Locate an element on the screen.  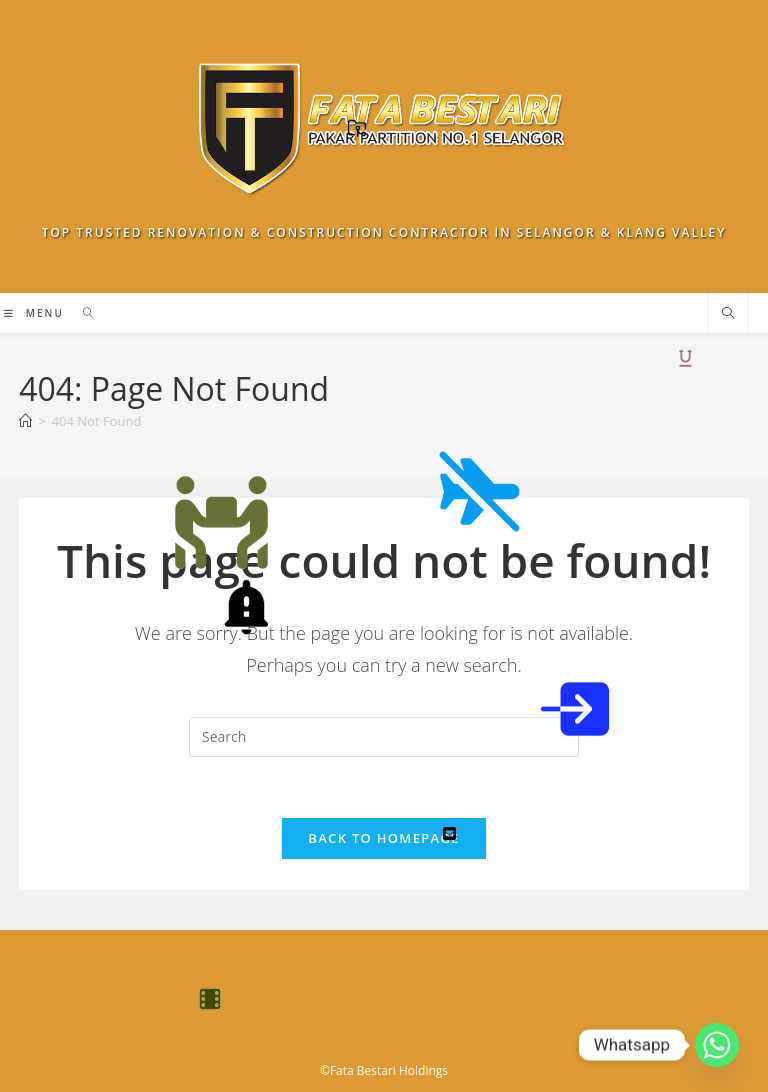
open git repository folder is located at coordinates (357, 128).